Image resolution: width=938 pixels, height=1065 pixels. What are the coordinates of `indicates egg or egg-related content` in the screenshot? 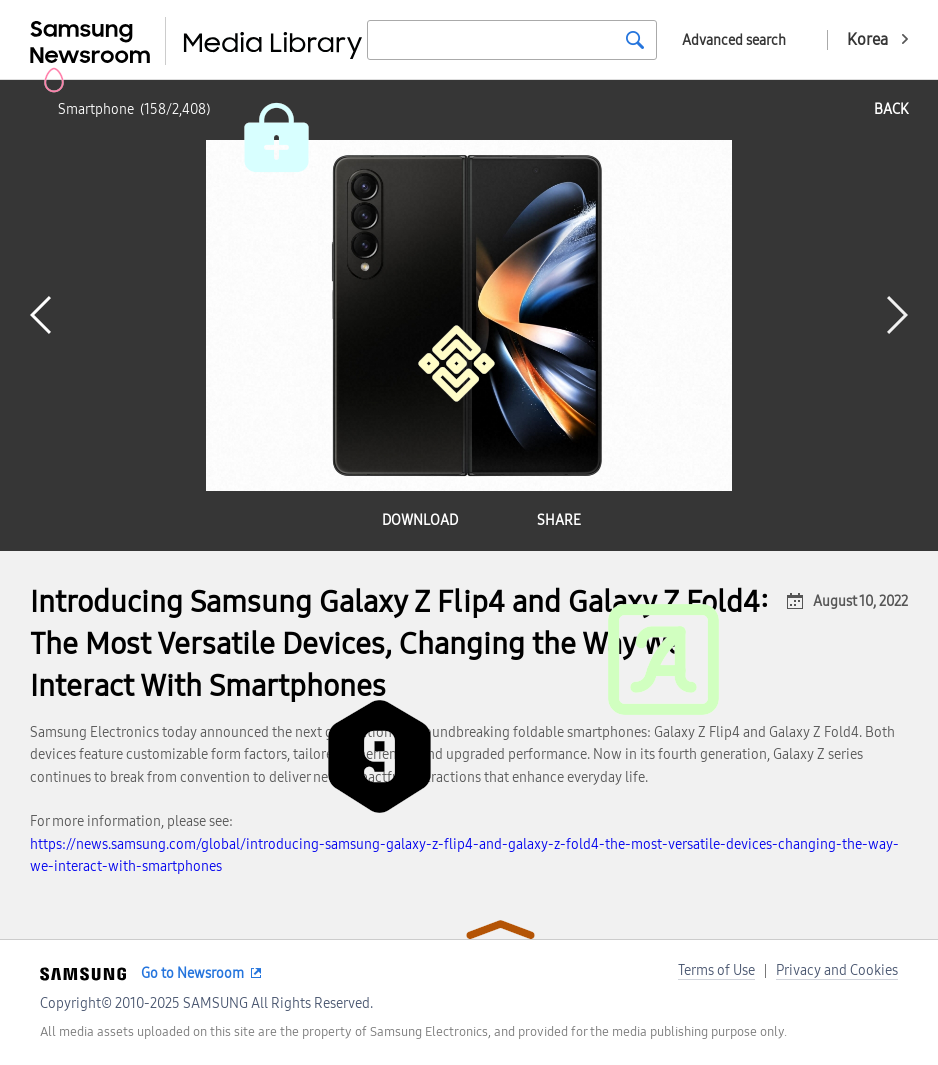 It's located at (54, 80).